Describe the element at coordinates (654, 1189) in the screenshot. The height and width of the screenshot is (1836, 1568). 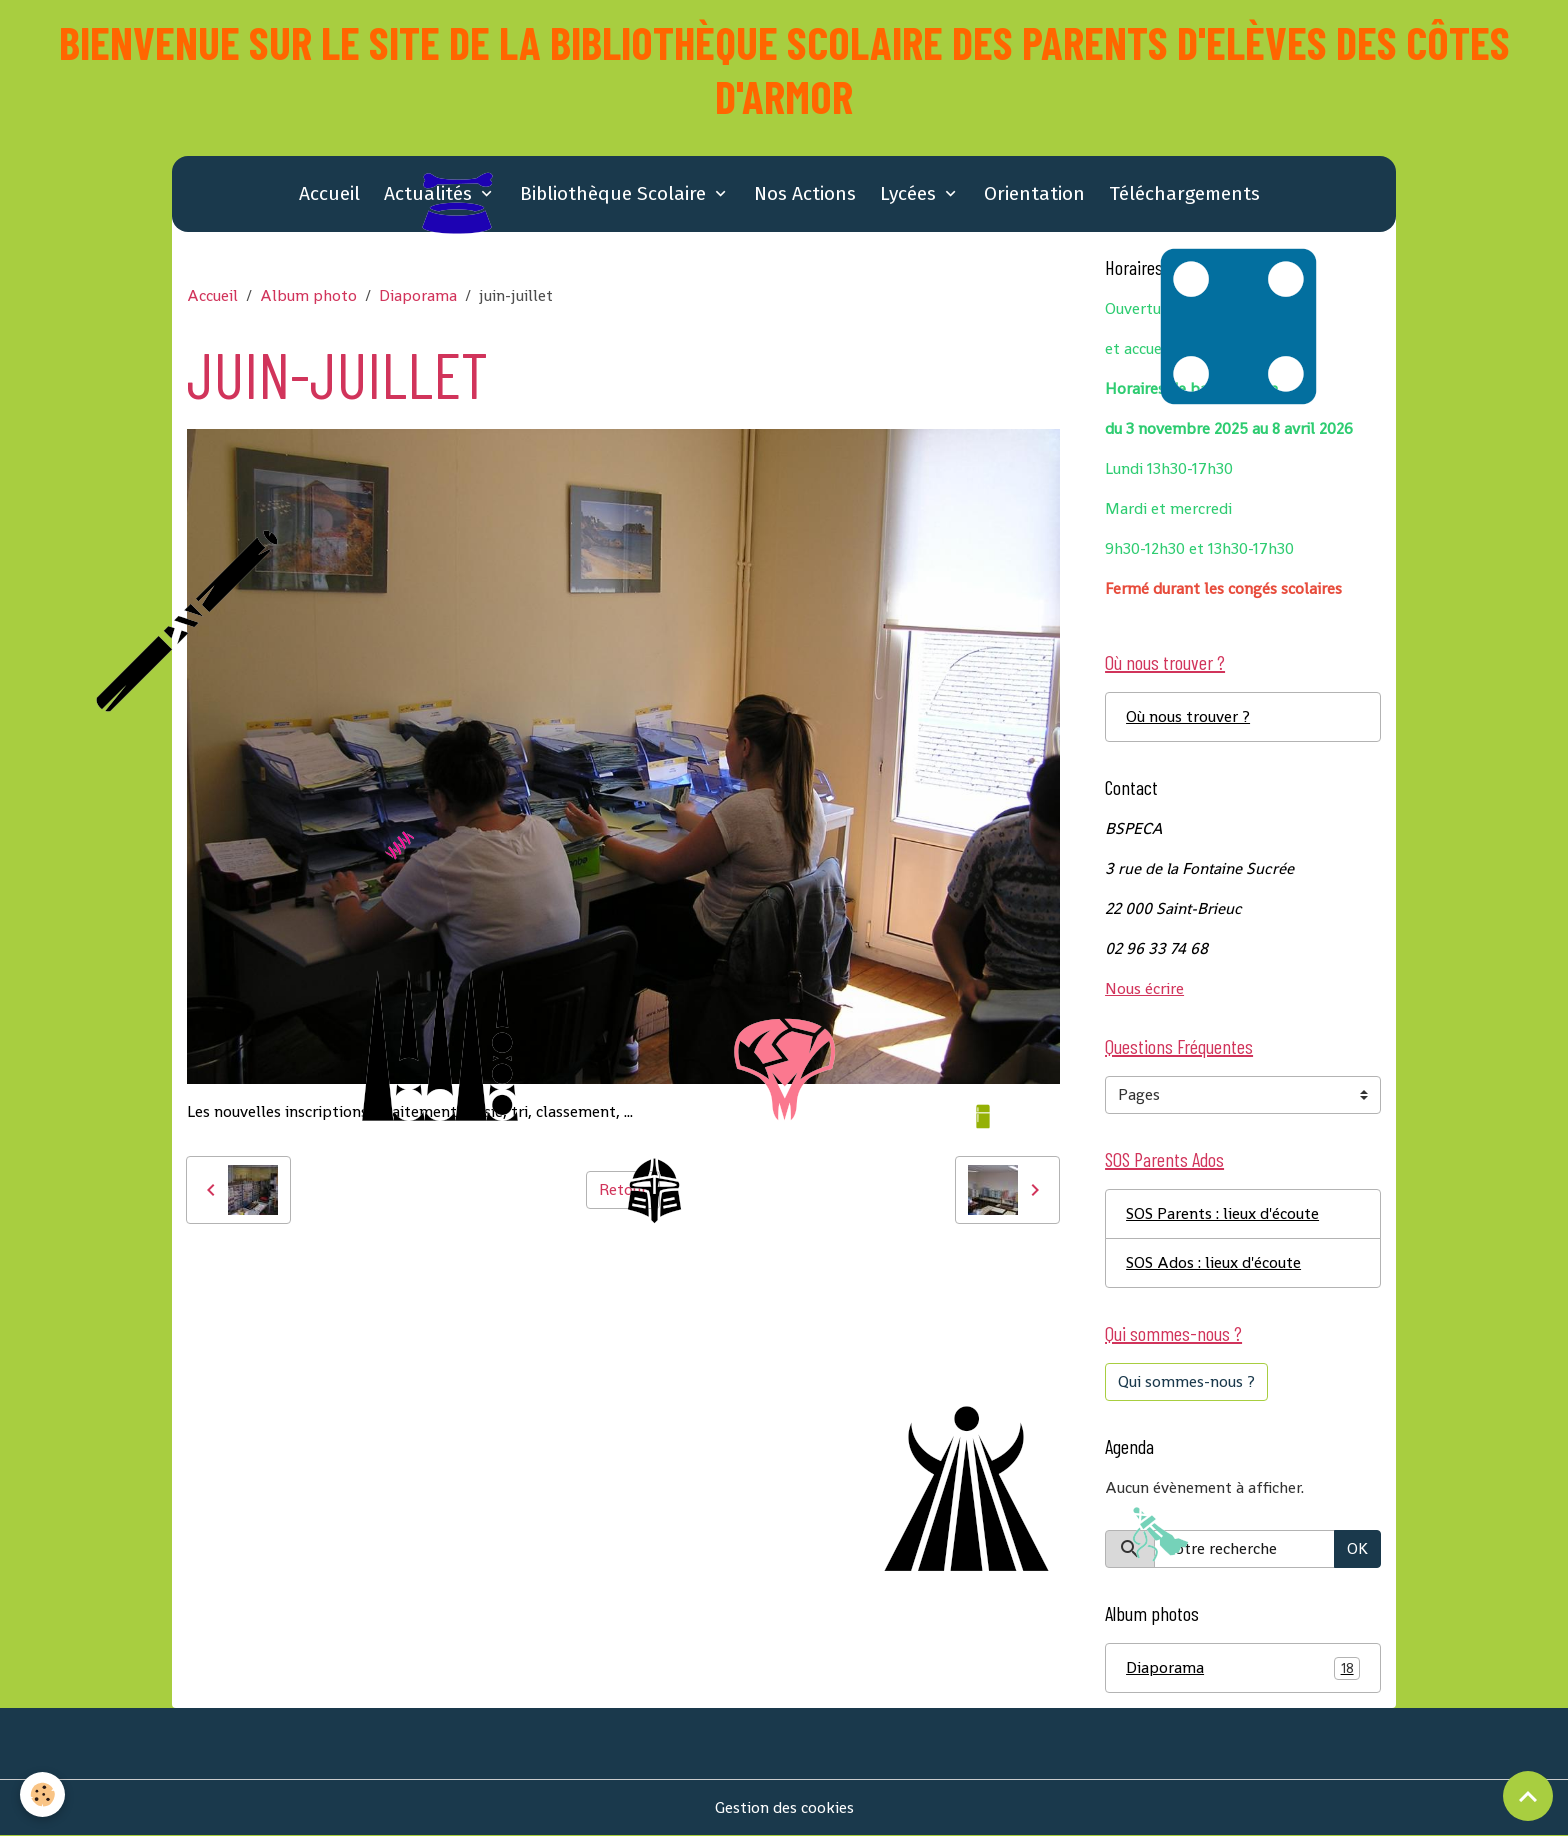
I see `select knight or warrior class` at that location.